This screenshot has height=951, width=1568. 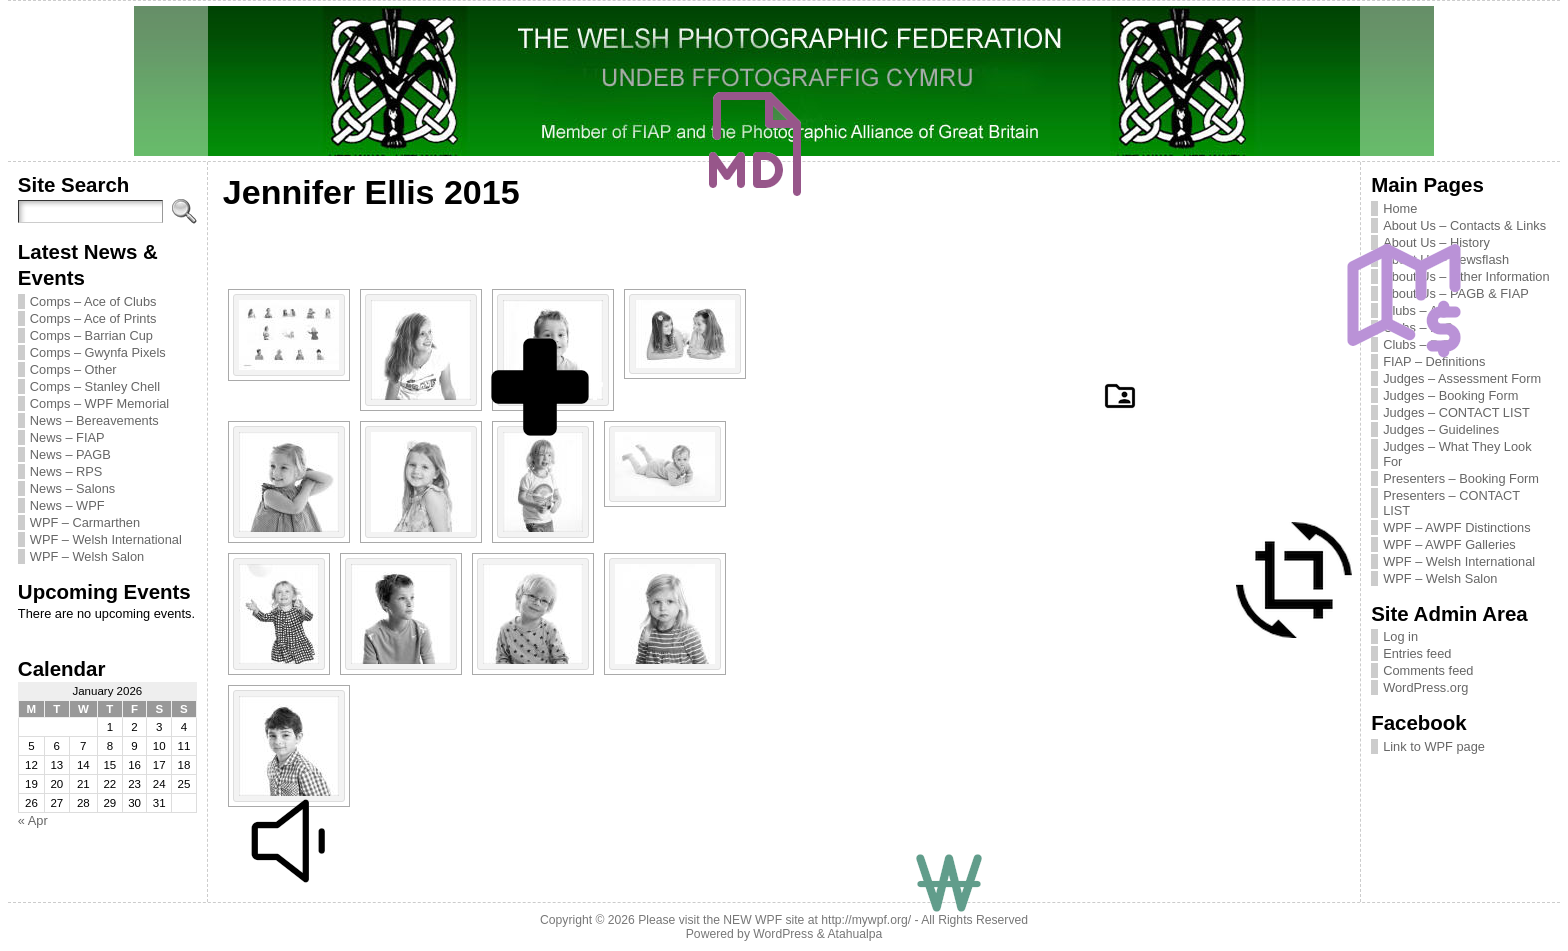 I want to click on view location-based pricing or costs, so click(x=1404, y=295).